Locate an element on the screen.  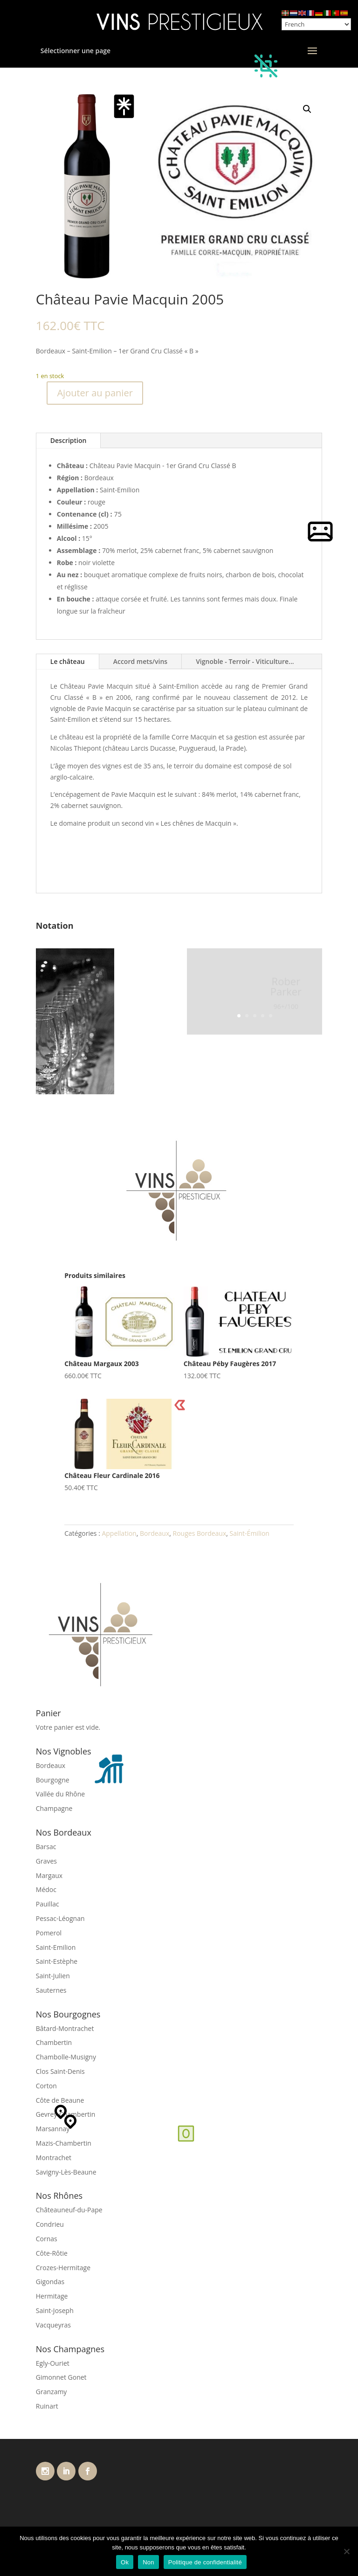
access audio recordings or cassette archives is located at coordinates (320, 532).